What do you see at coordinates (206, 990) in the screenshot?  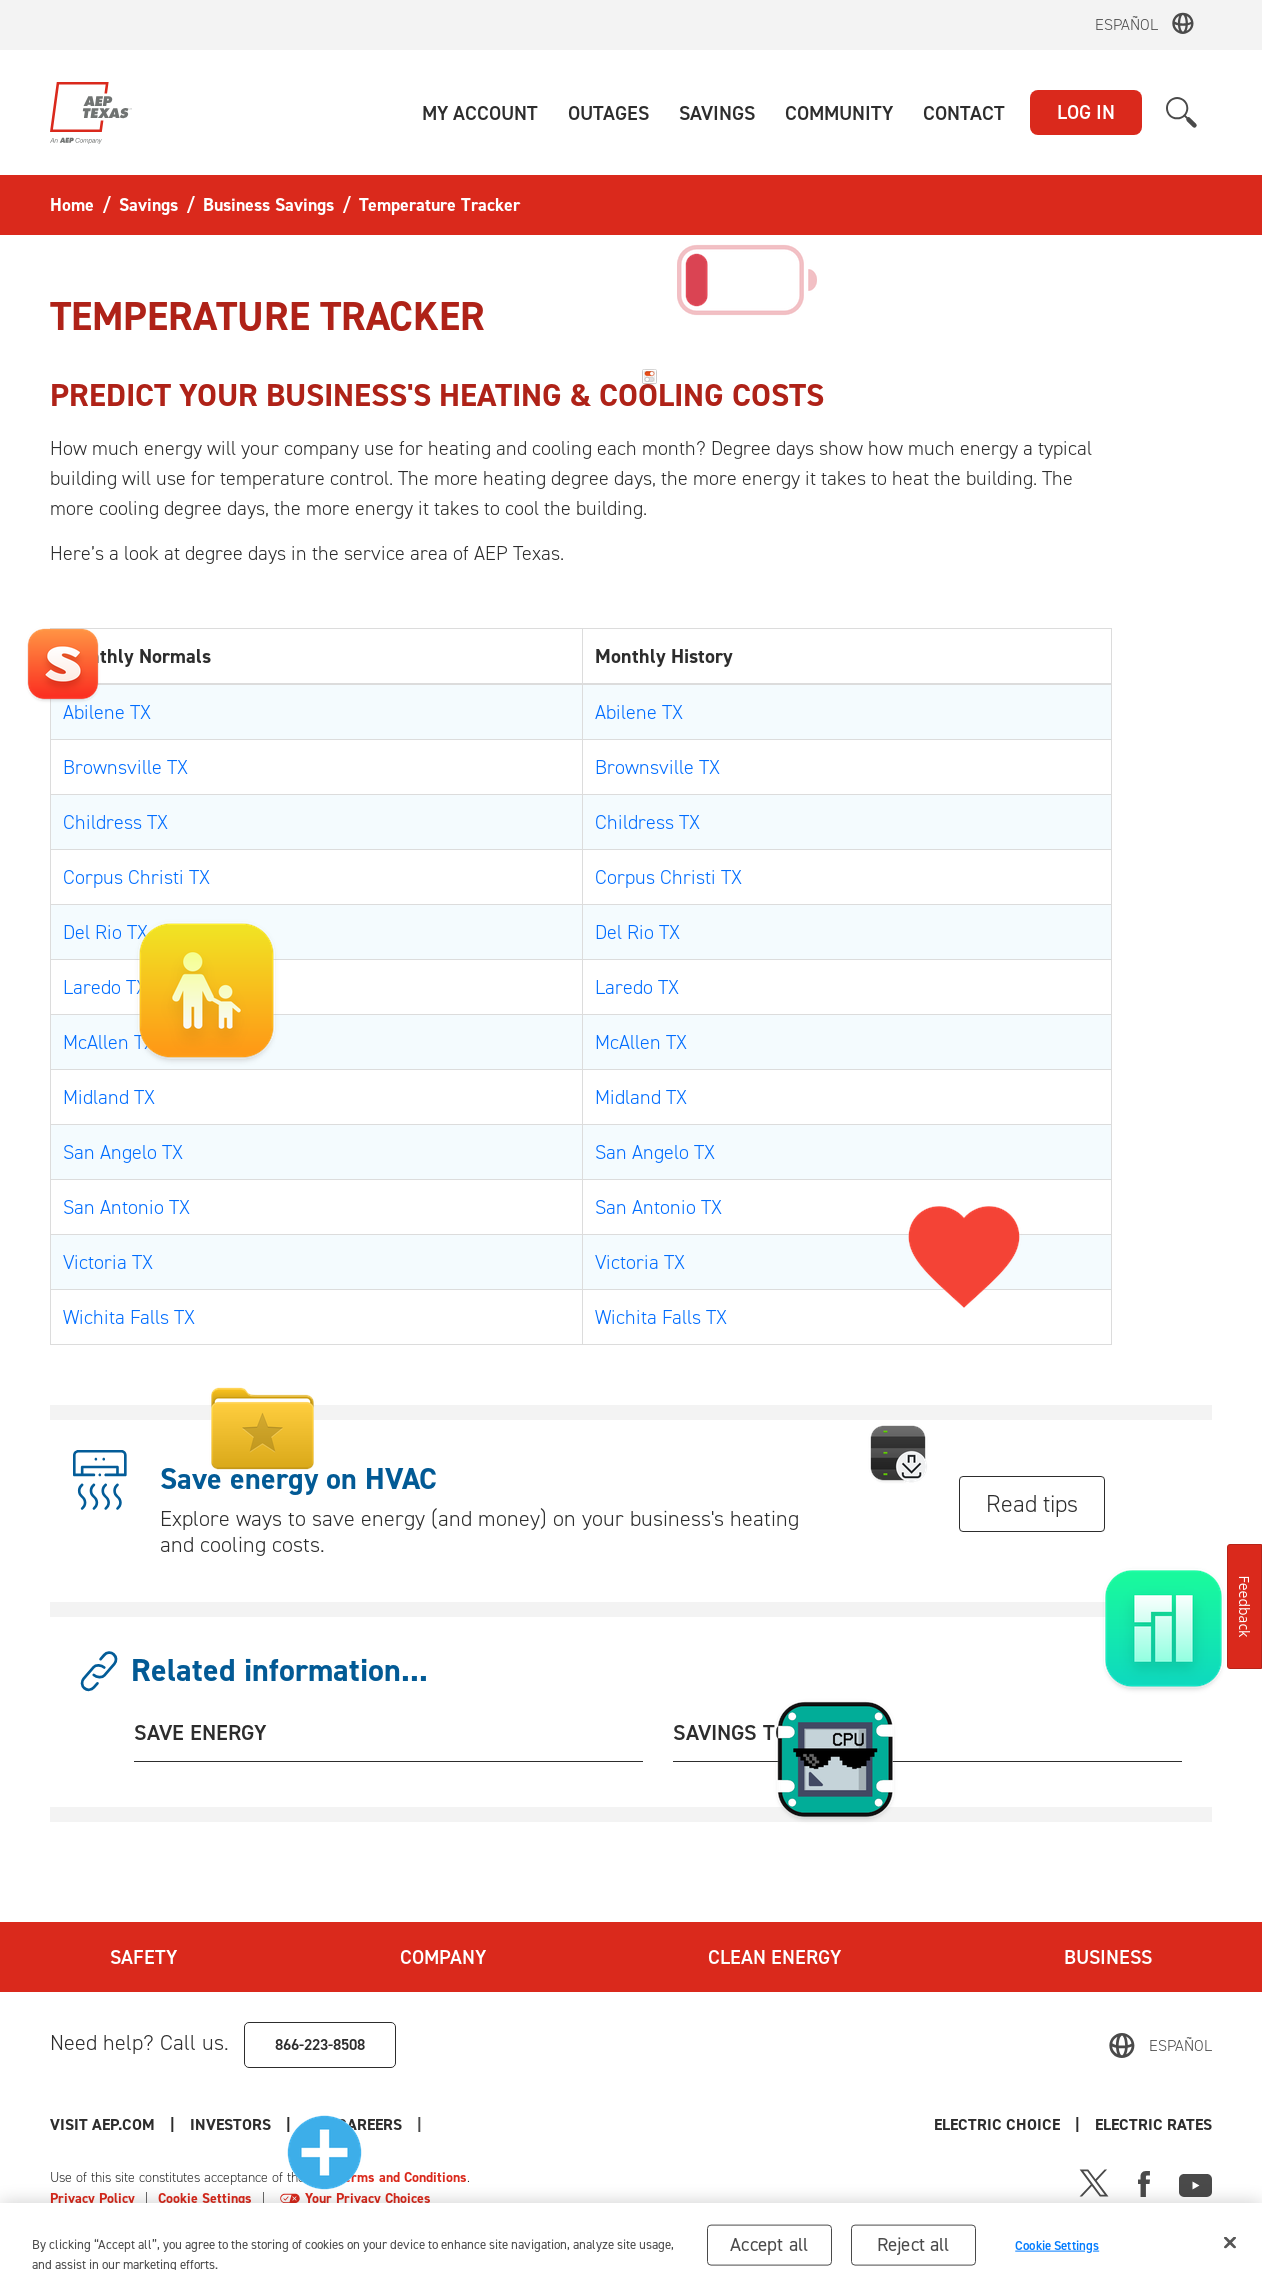 I see `open parental controls settings` at bounding box center [206, 990].